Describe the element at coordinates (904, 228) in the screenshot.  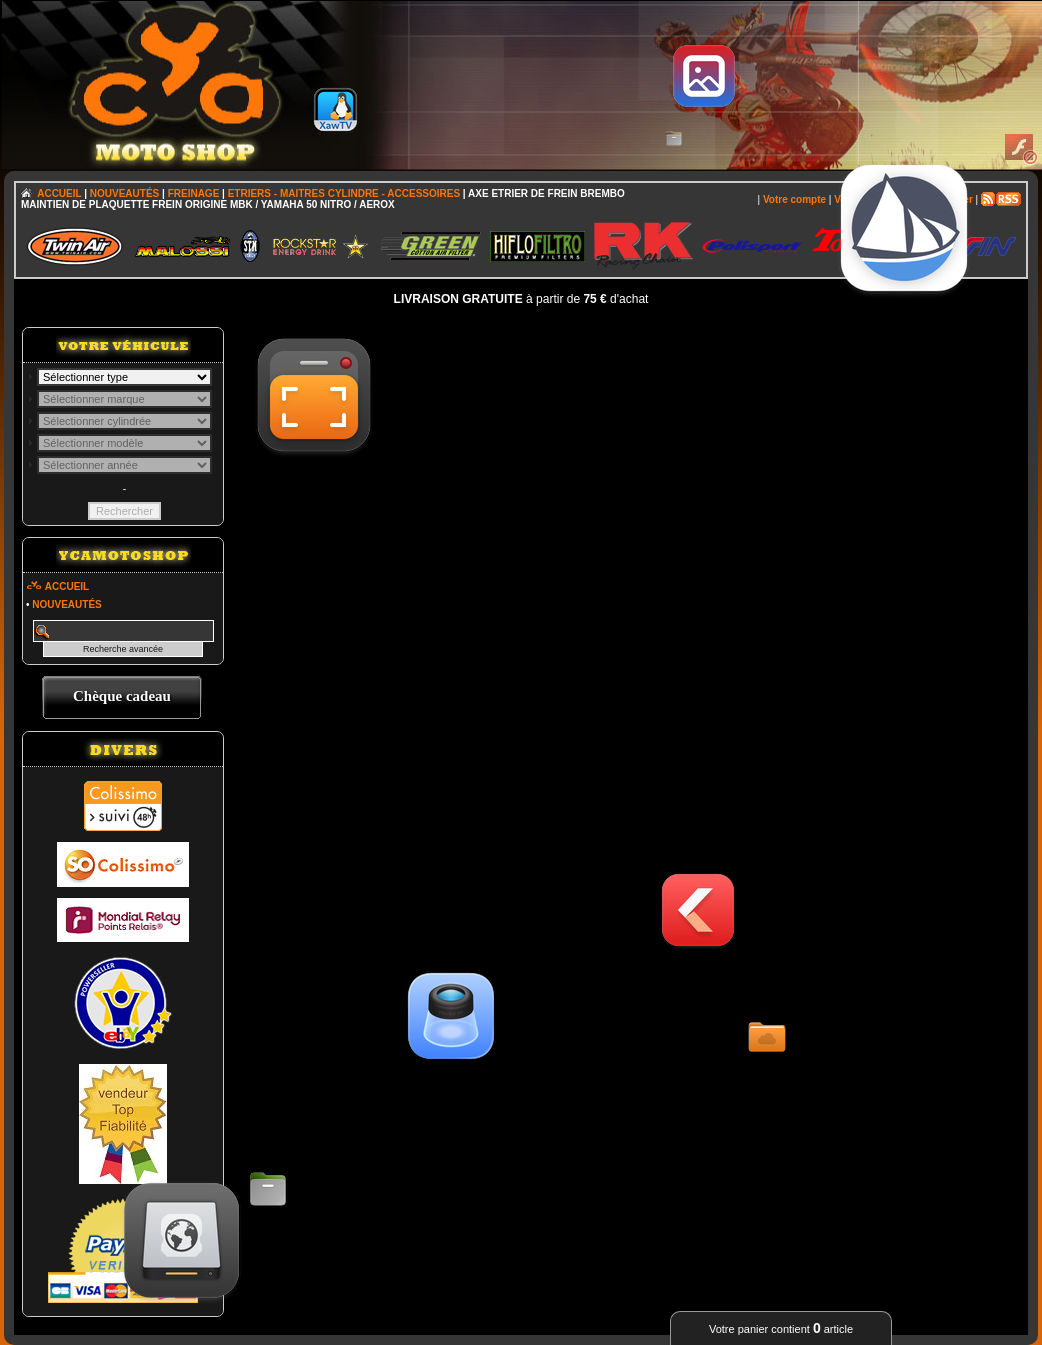
I see `open the Solus operating system app` at that location.